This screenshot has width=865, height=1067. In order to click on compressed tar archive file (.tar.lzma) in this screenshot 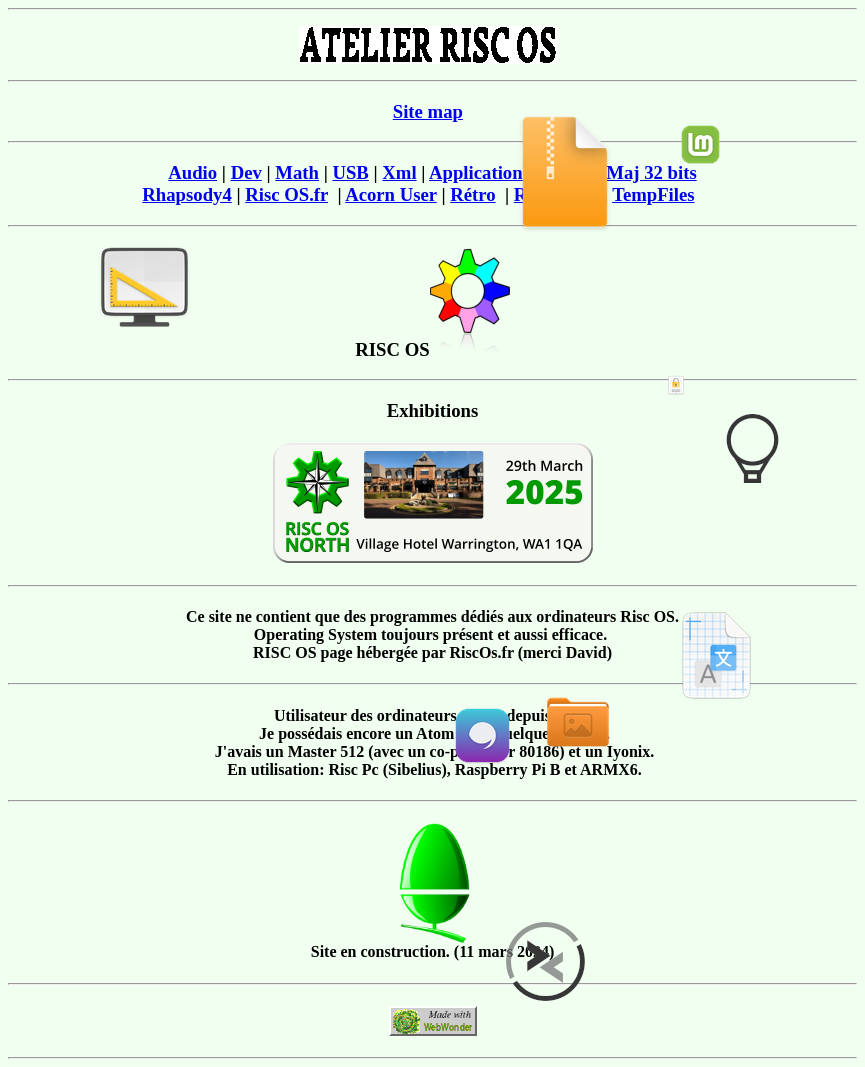, I will do `click(565, 174)`.